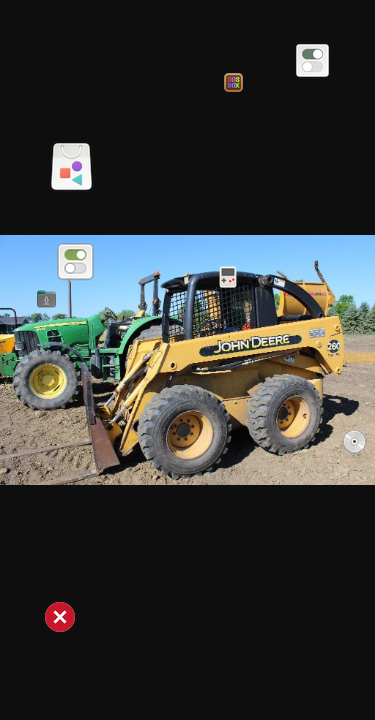 The image size is (375, 720). What do you see at coordinates (354, 441) in the screenshot?
I see `access CD/DVD drive contents` at bounding box center [354, 441].